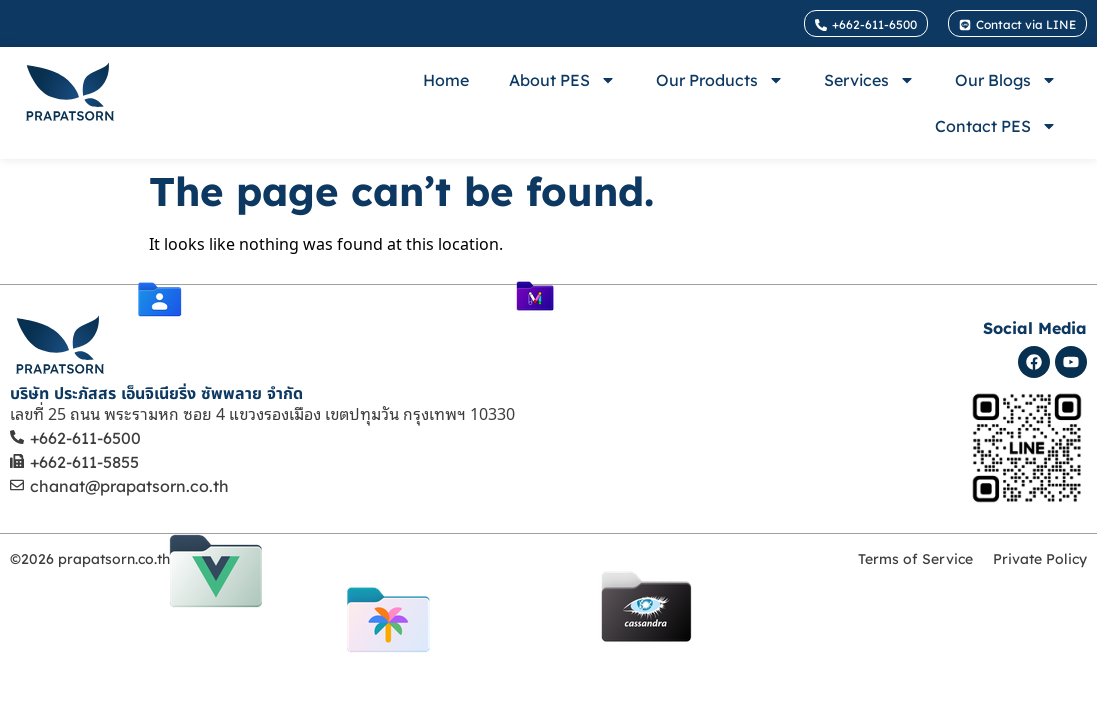  I want to click on open wondershare mockitt project files, so click(535, 297).